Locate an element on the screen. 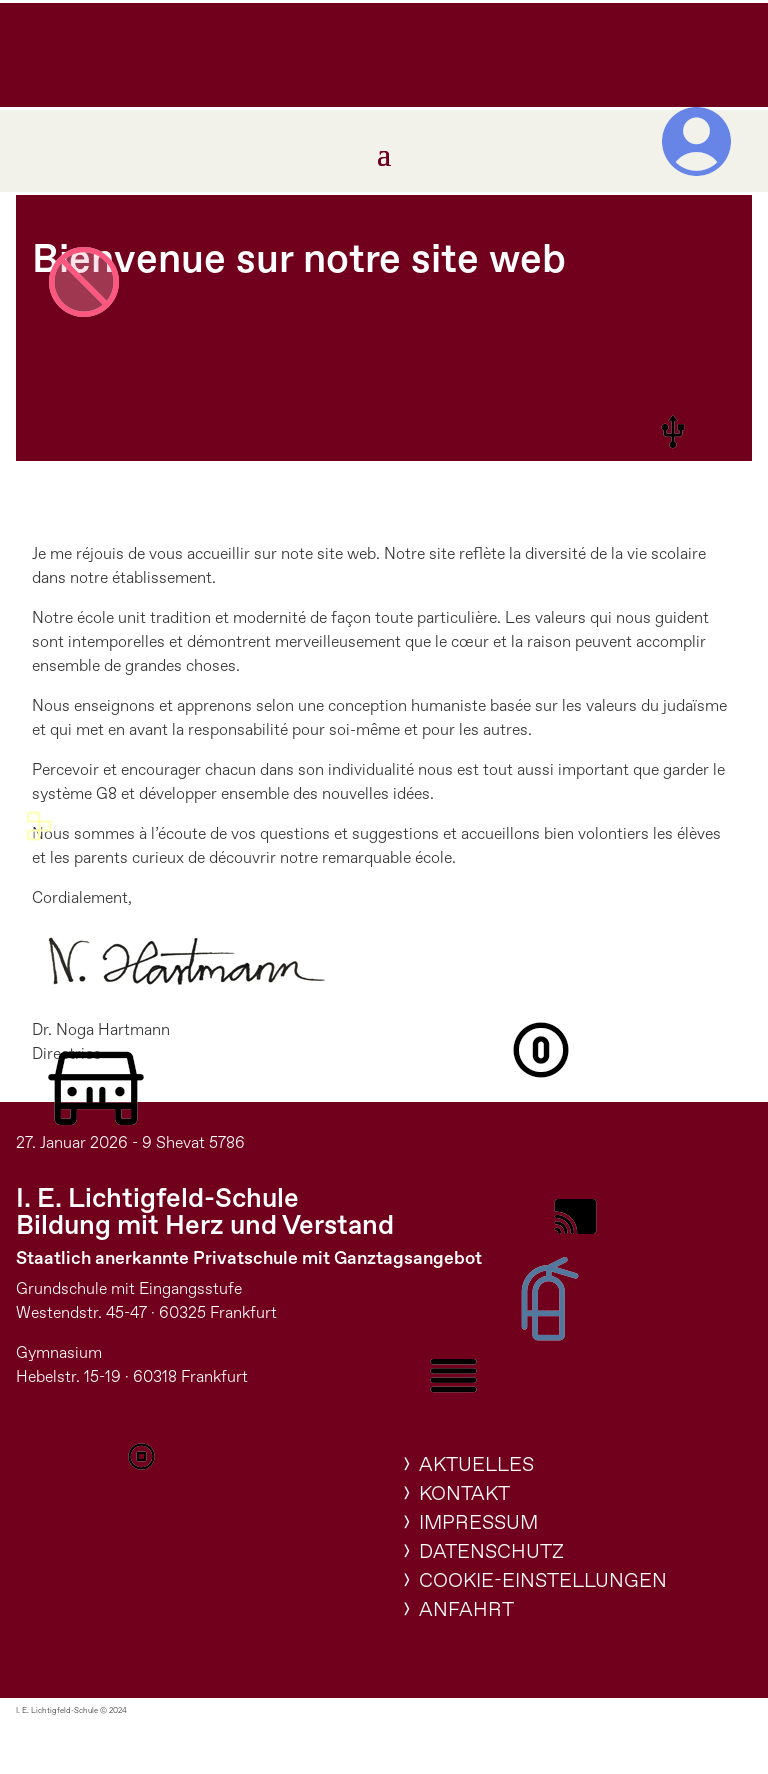  open Replit coding environment is located at coordinates (37, 826).